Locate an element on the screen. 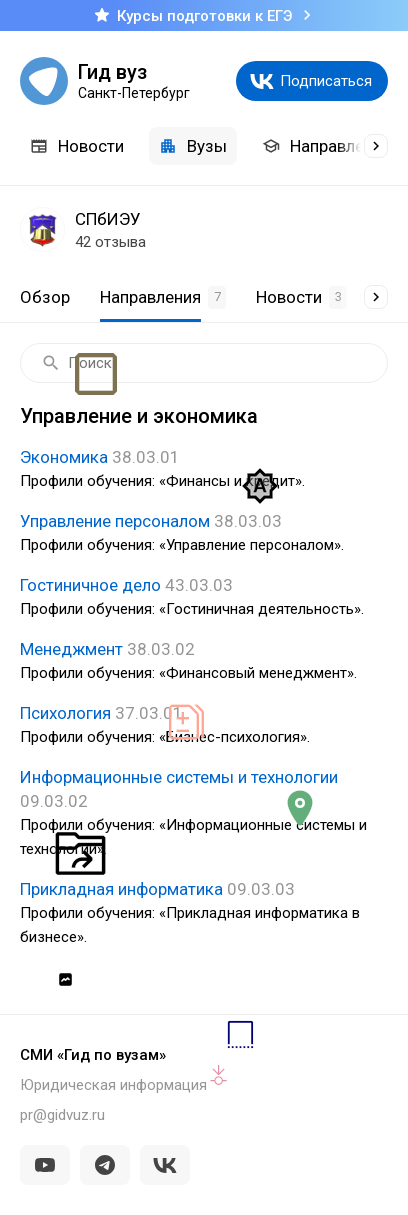  enable automatic brightness adjustment is located at coordinates (260, 486).